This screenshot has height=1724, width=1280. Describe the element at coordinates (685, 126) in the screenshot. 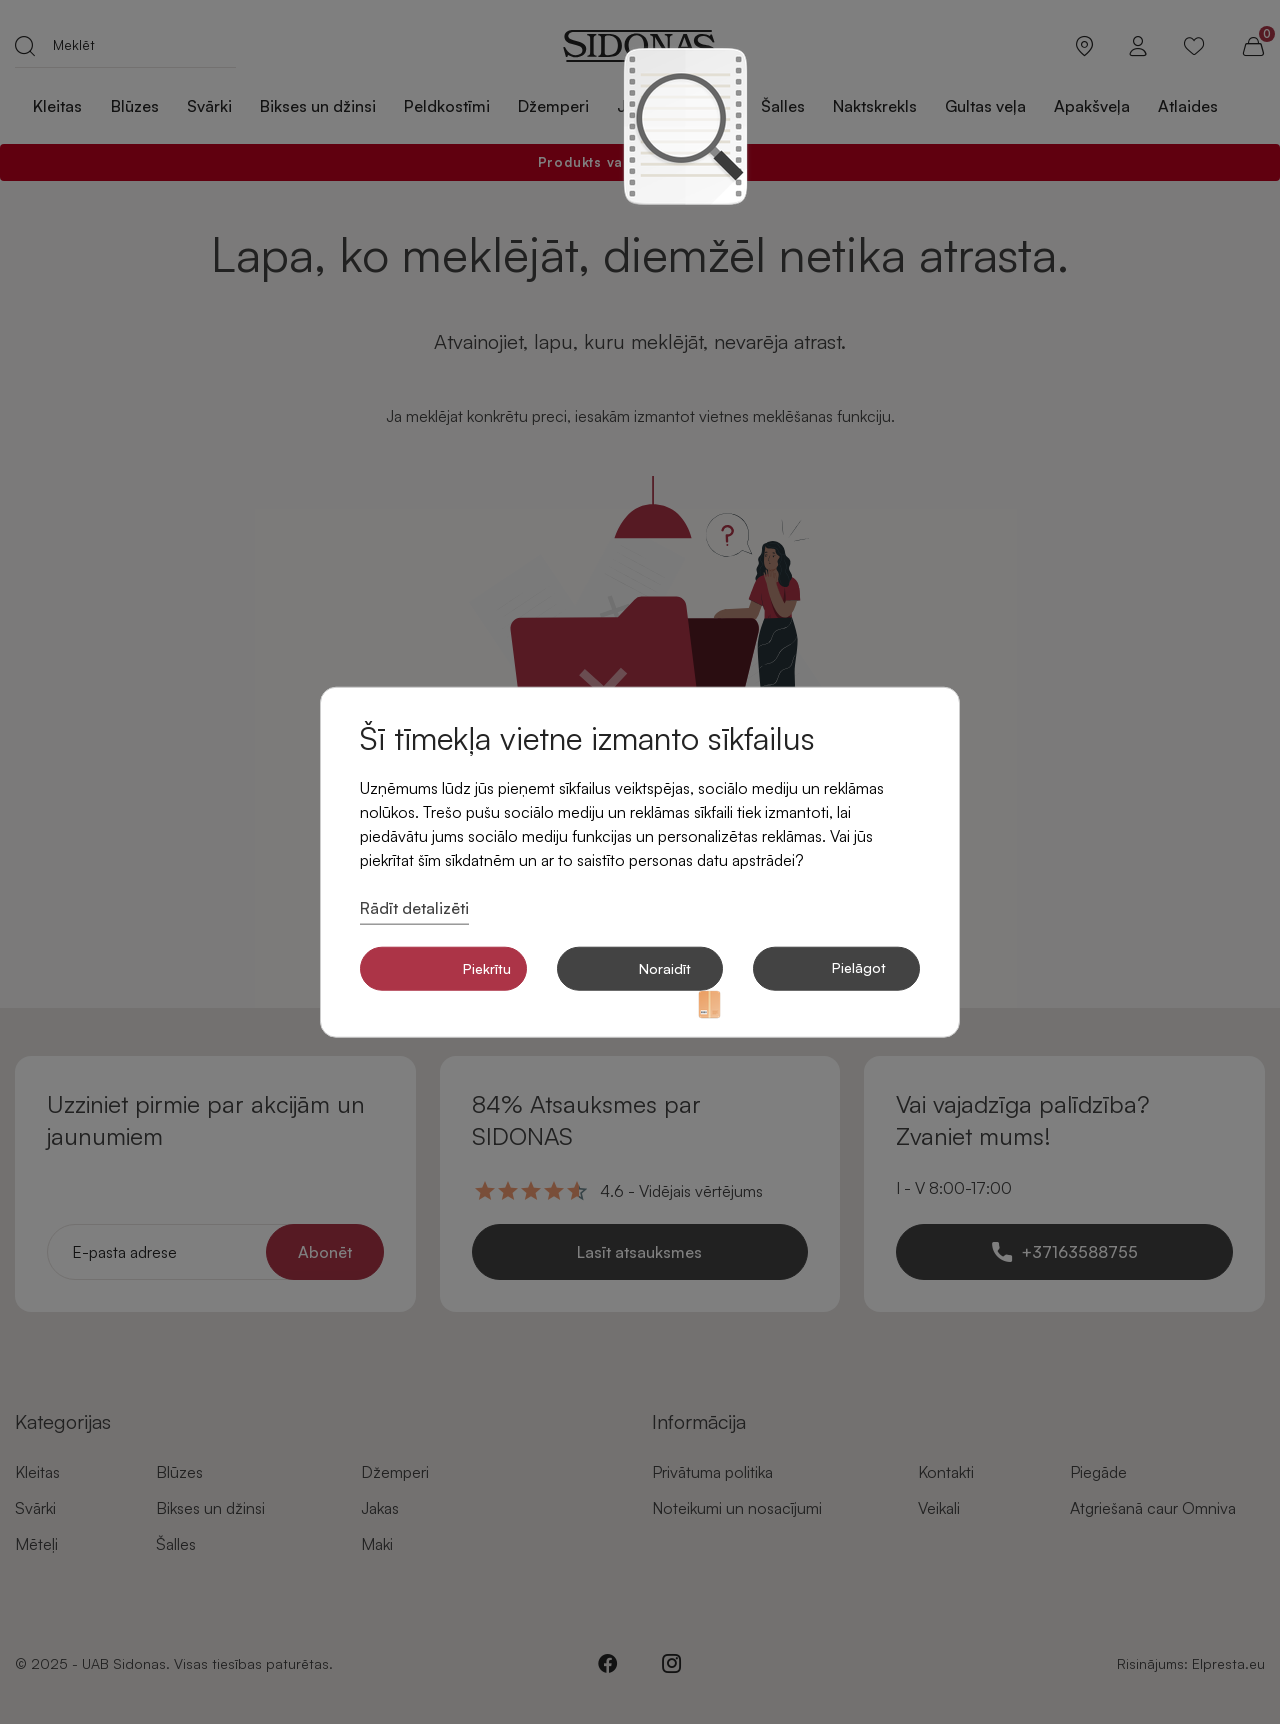

I see `open system logs viewer` at that location.